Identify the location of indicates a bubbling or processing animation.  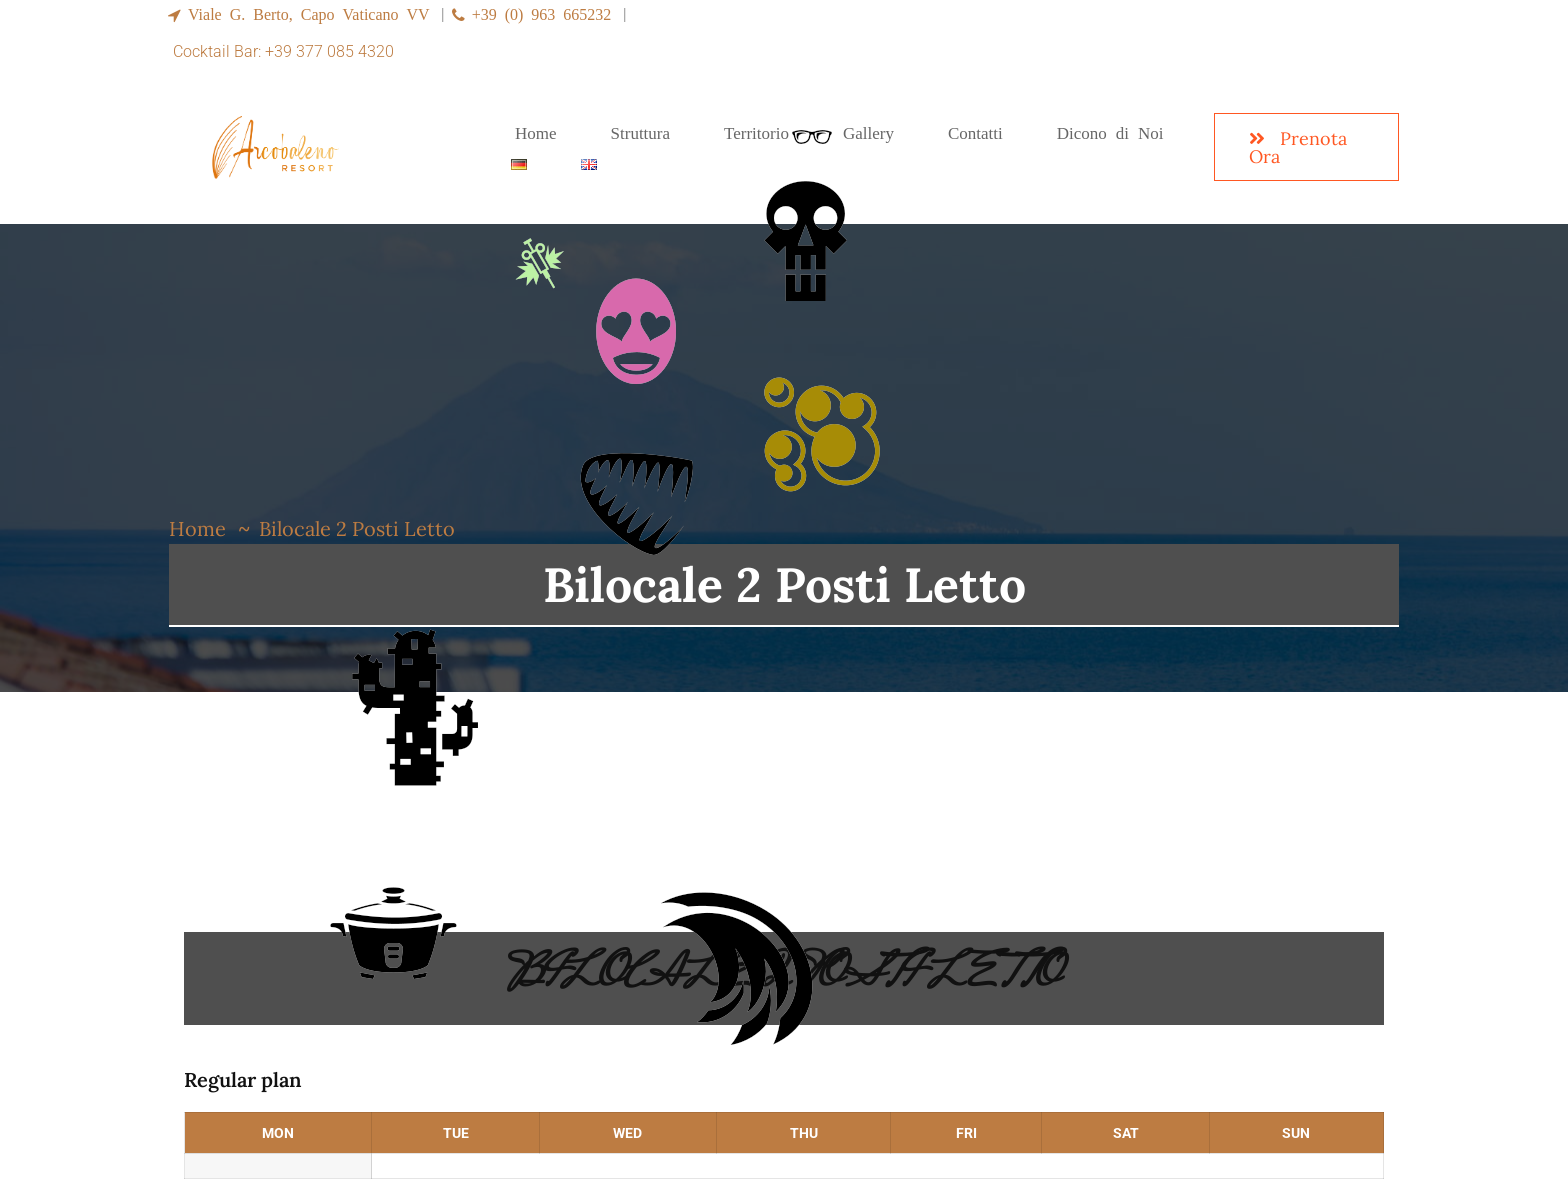
(822, 434).